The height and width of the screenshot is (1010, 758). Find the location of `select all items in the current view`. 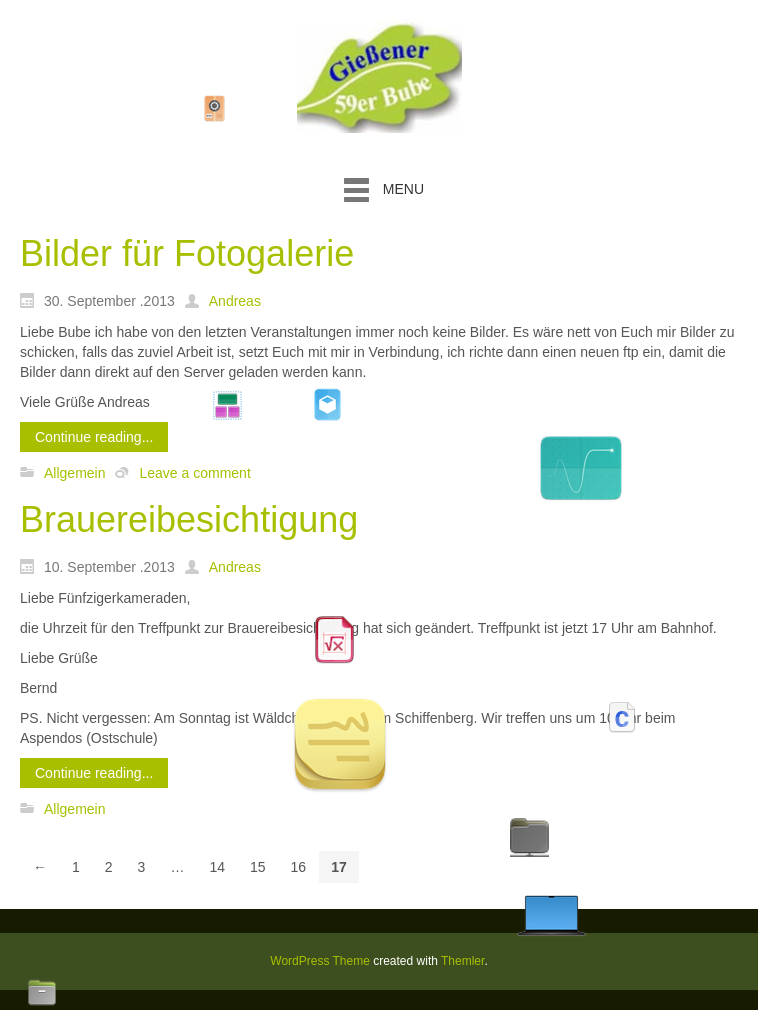

select all items in the current view is located at coordinates (227, 405).